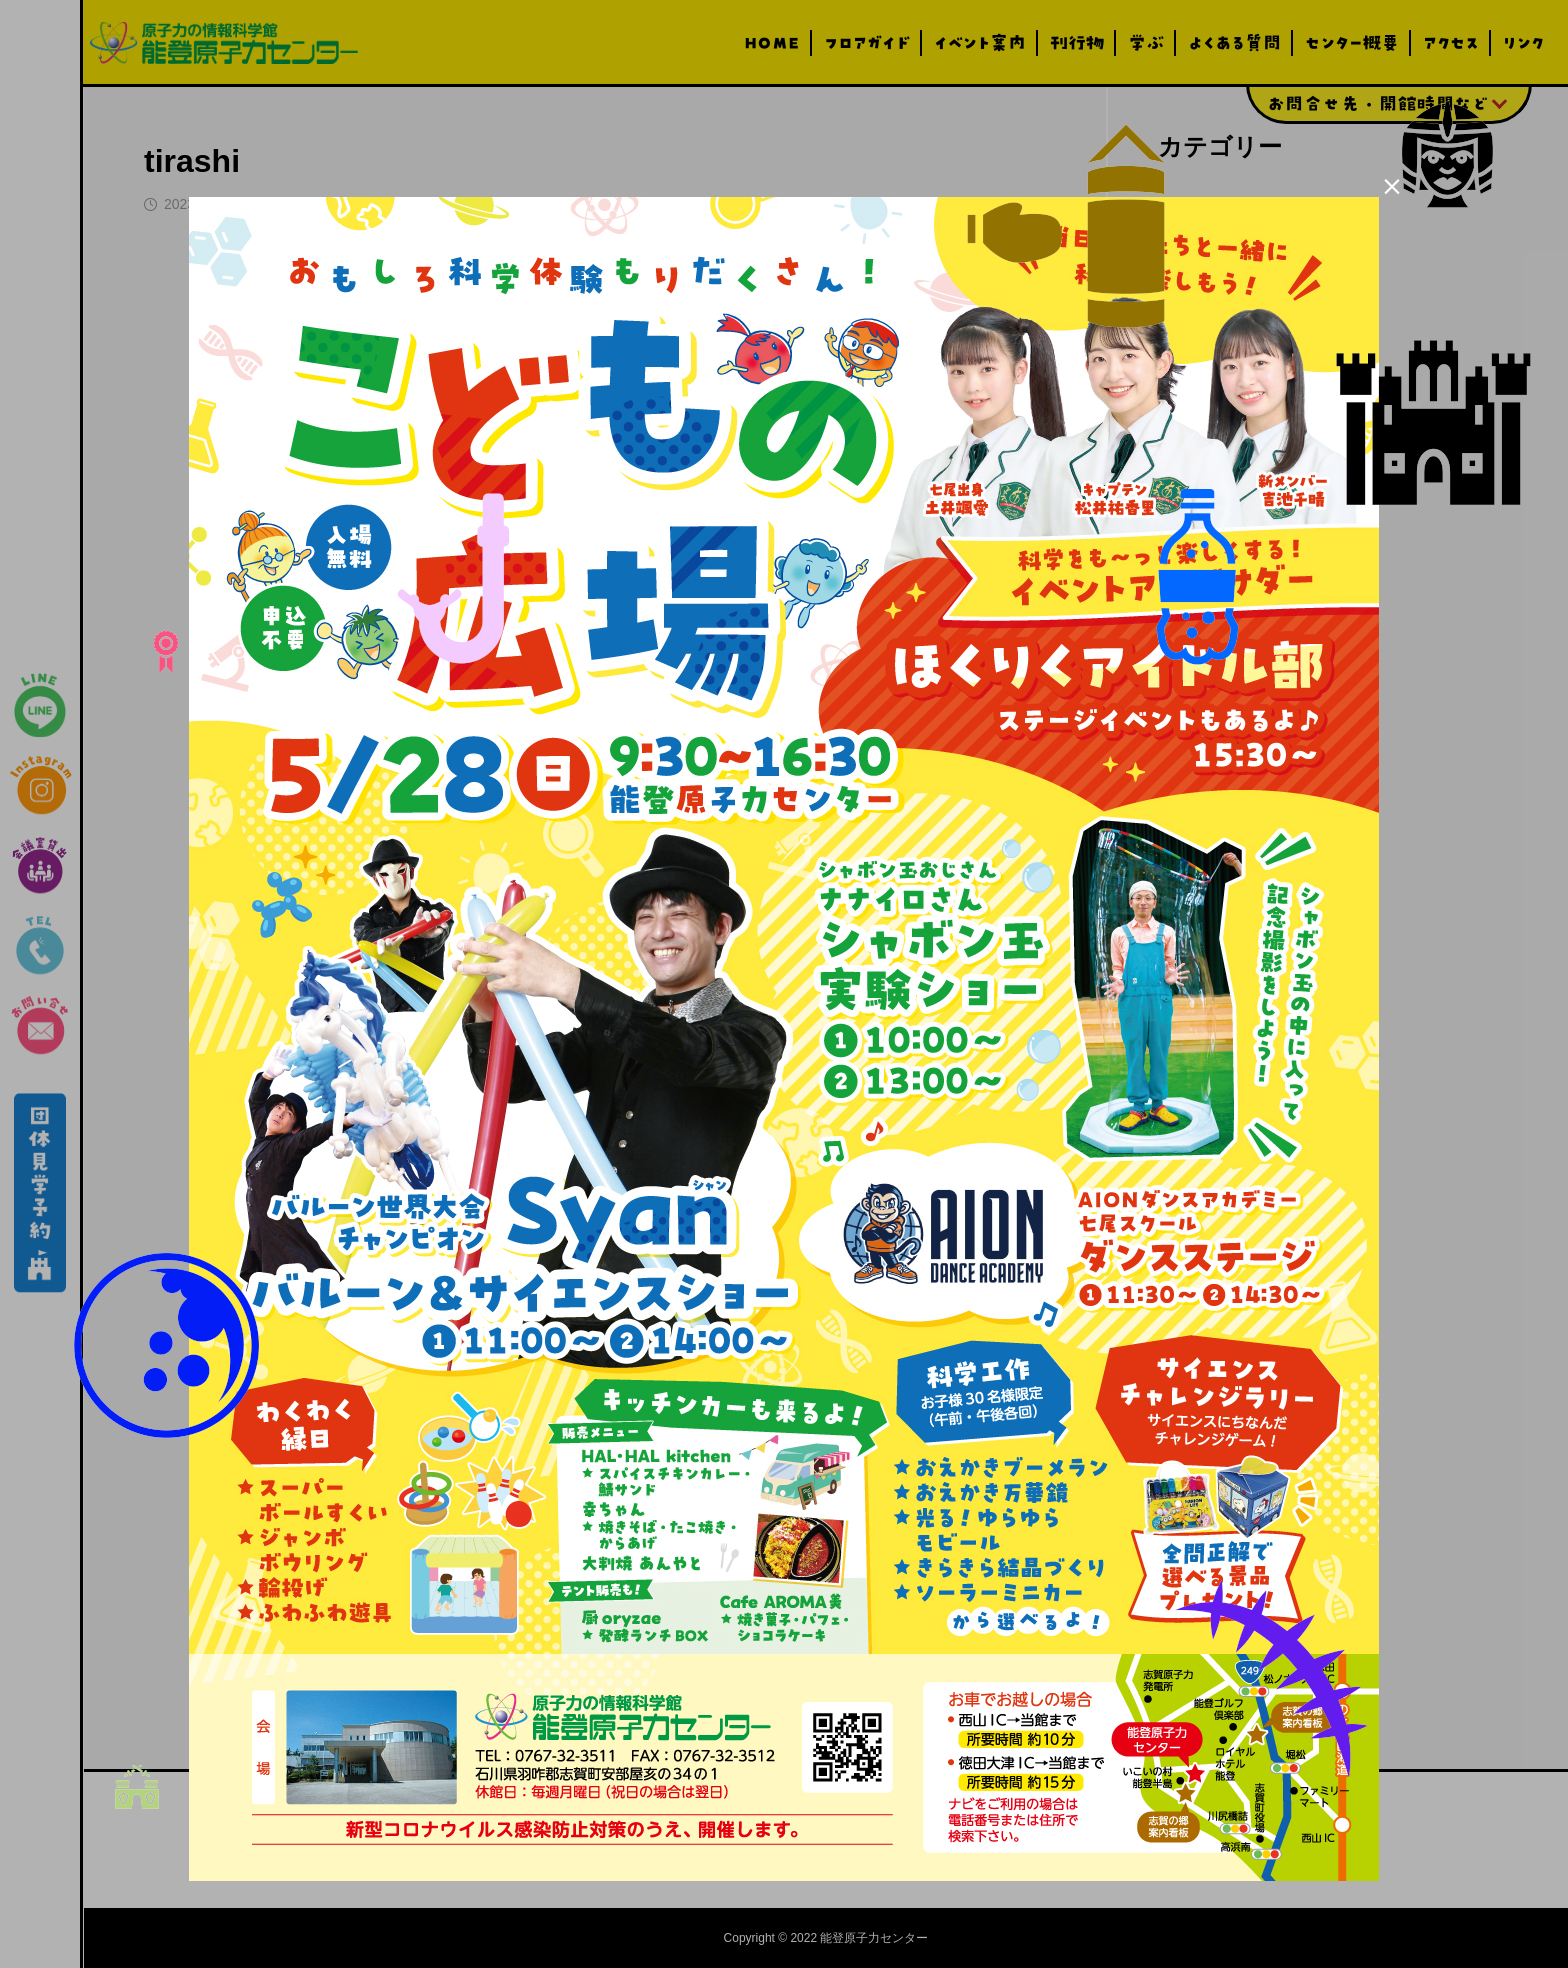 This screenshot has height=1968, width=1568. Describe the element at coordinates (1197, 576) in the screenshot. I see `select a beverage or drink item` at that location.